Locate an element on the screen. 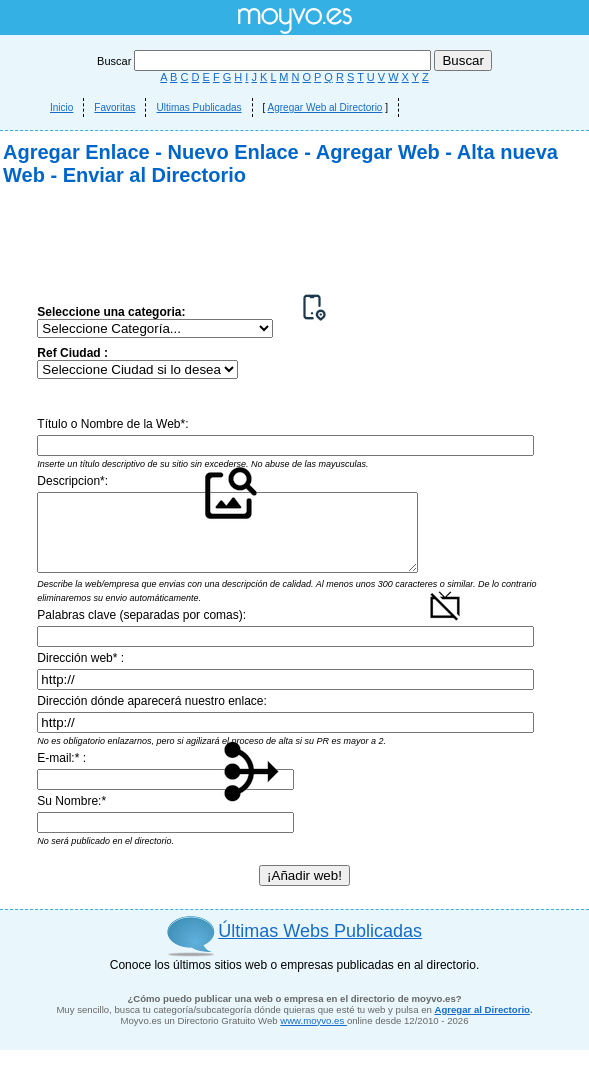  merge or combine multiple inputs into one output is located at coordinates (251, 771).